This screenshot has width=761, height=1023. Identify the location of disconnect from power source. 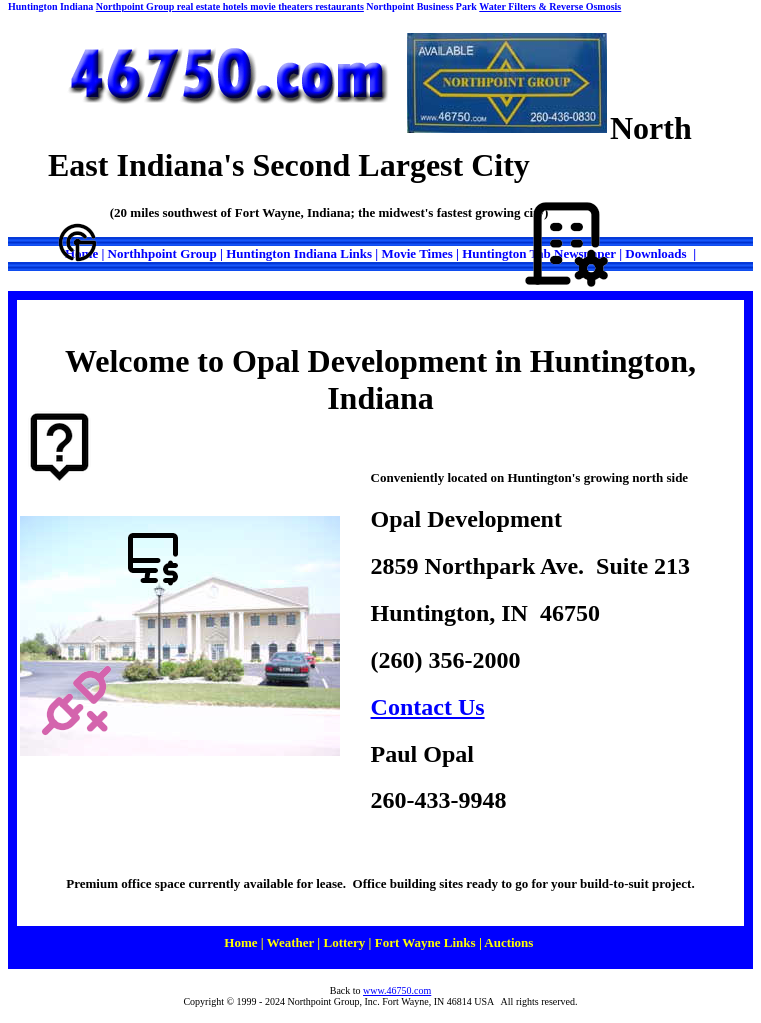
(76, 700).